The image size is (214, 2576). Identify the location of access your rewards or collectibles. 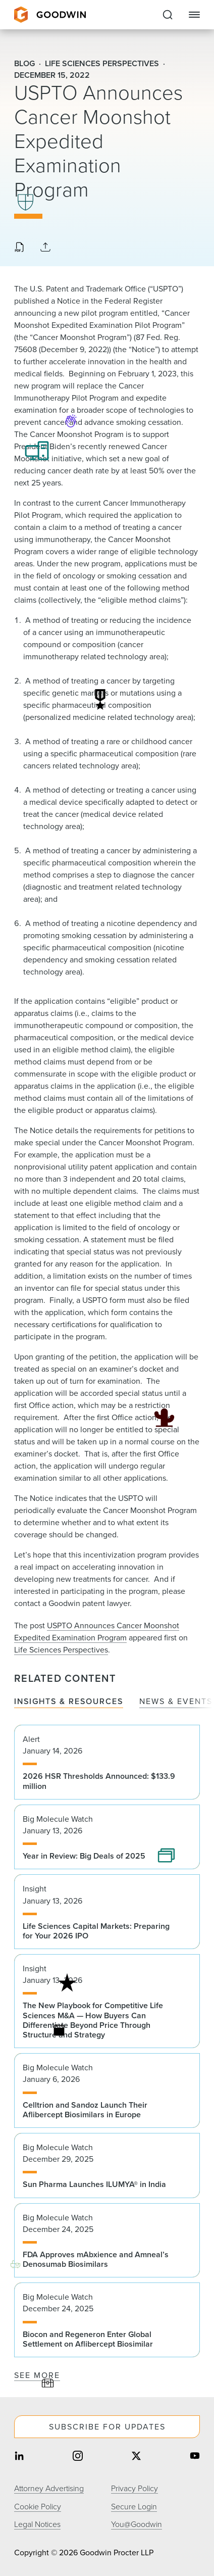
(47, 2383).